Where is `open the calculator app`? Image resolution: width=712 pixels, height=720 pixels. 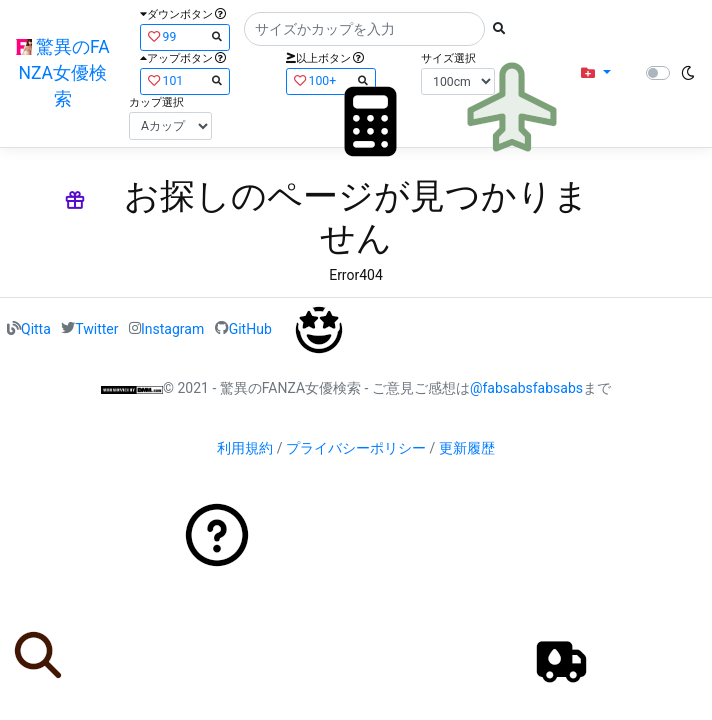
open the calculator app is located at coordinates (370, 121).